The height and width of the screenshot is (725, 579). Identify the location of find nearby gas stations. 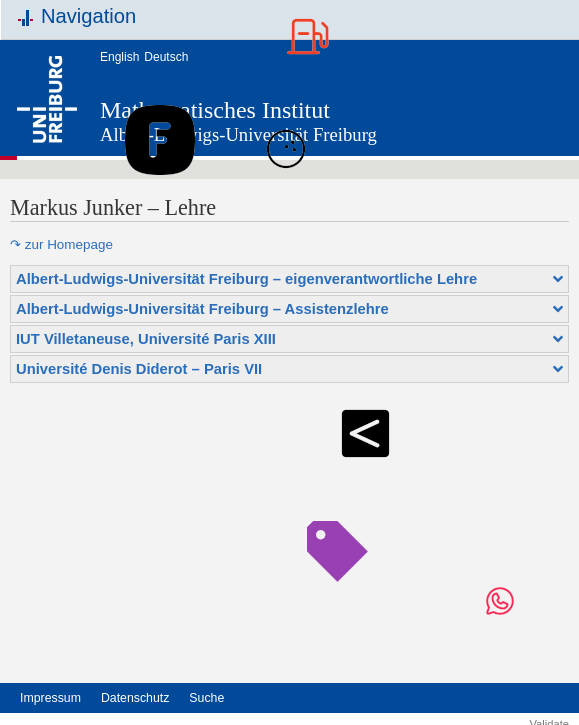
(306, 36).